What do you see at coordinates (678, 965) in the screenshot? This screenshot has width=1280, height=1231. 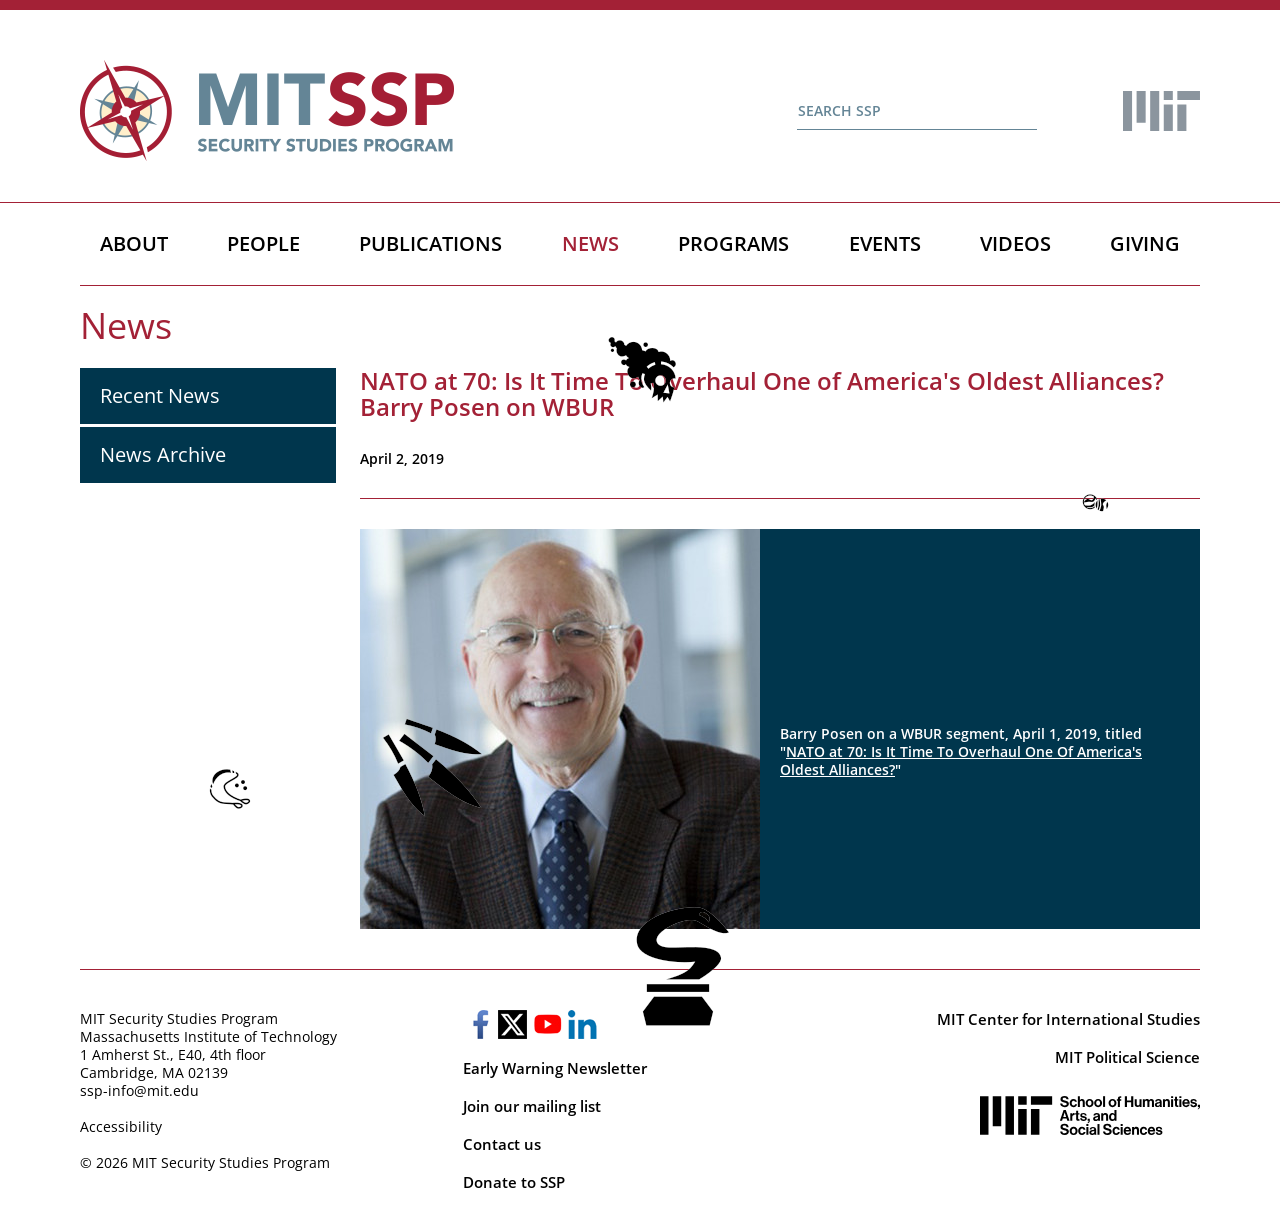 I see `access potion or alchemy inventory` at bounding box center [678, 965].